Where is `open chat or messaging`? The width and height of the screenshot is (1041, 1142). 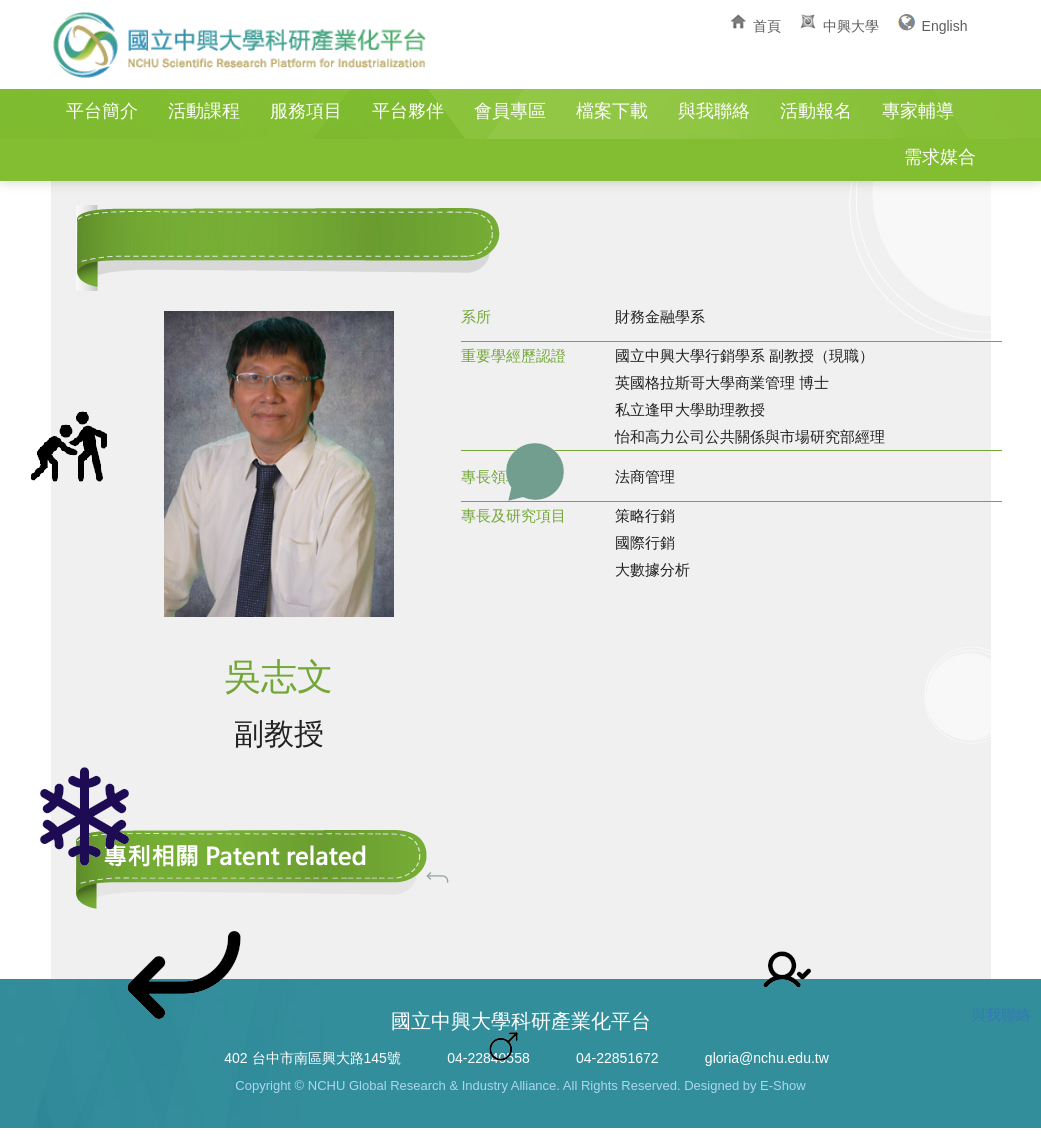
open chat or messaging is located at coordinates (535, 472).